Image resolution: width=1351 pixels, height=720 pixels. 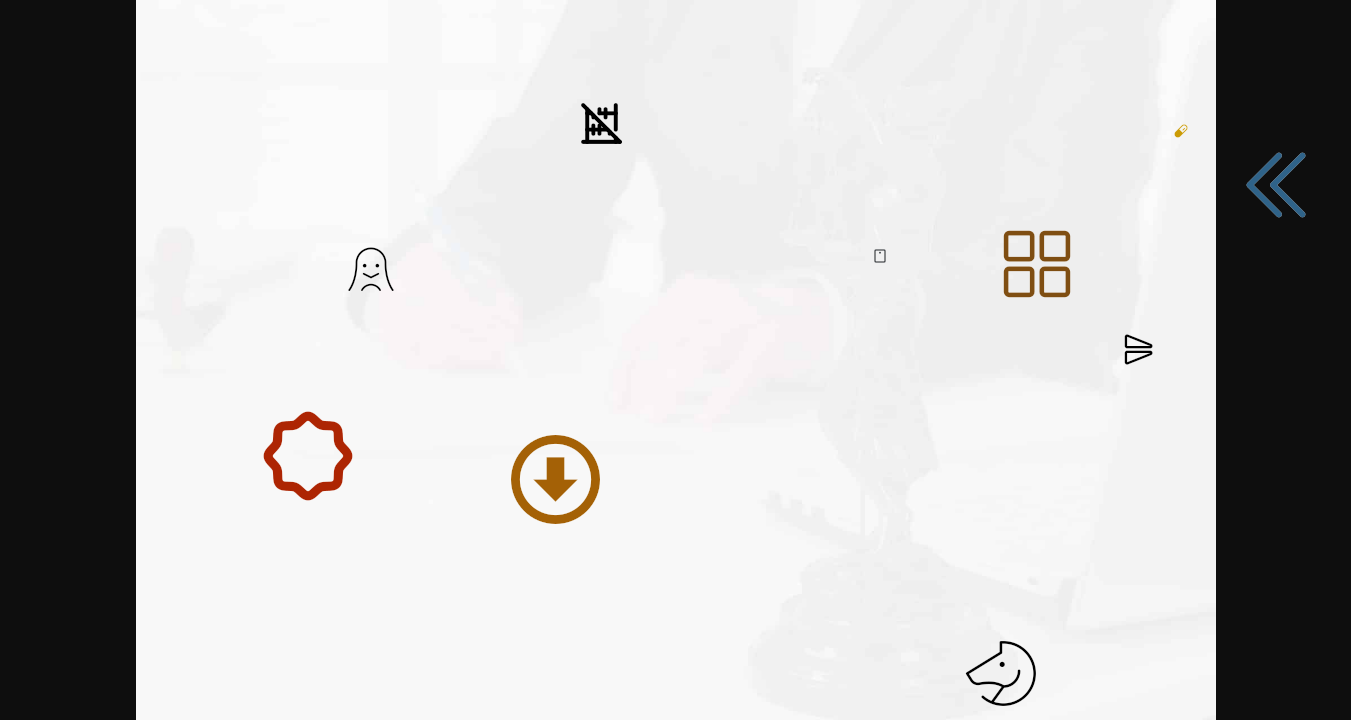 What do you see at coordinates (1037, 264) in the screenshot?
I see `view items in grid layout` at bounding box center [1037, 264].